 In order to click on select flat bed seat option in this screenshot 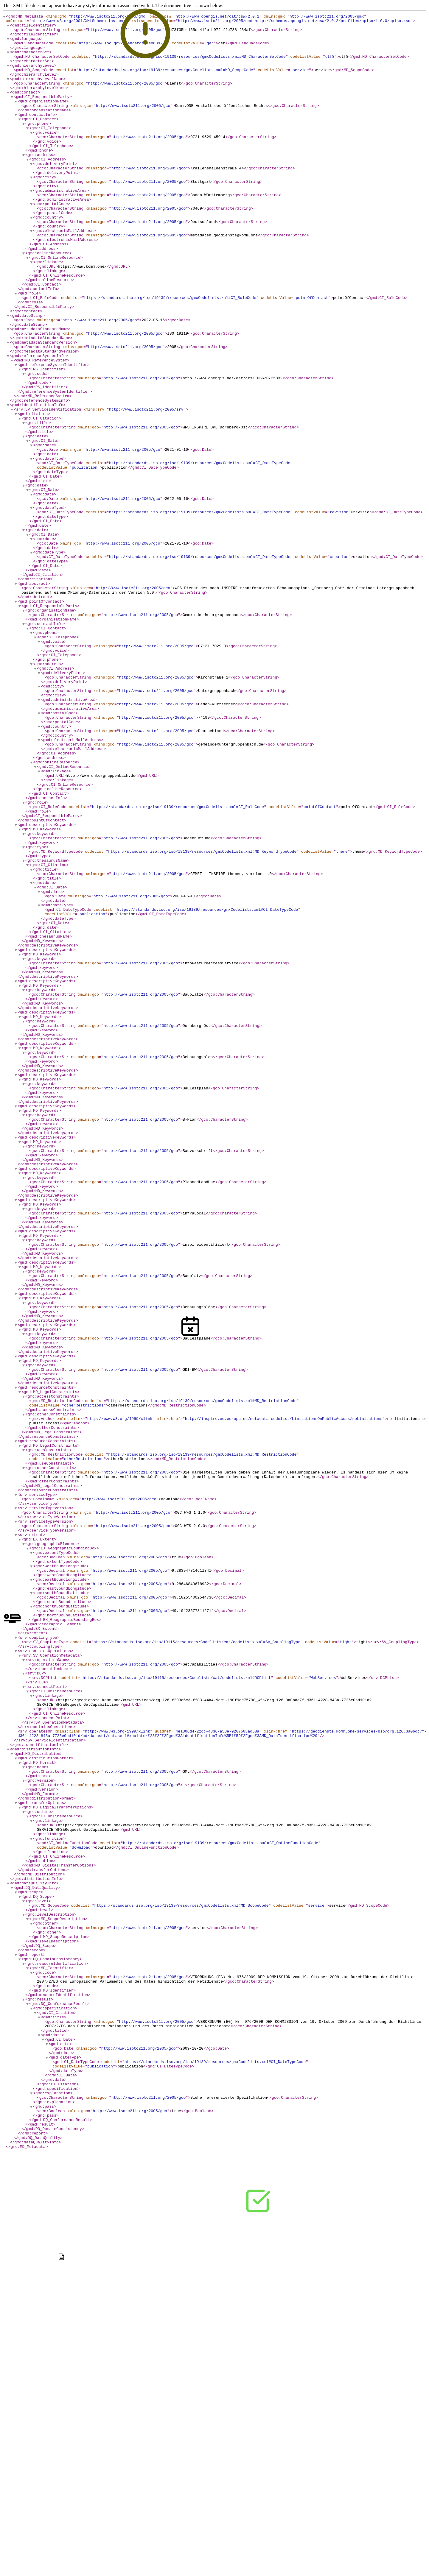, I will do `click(12, 1618)`.